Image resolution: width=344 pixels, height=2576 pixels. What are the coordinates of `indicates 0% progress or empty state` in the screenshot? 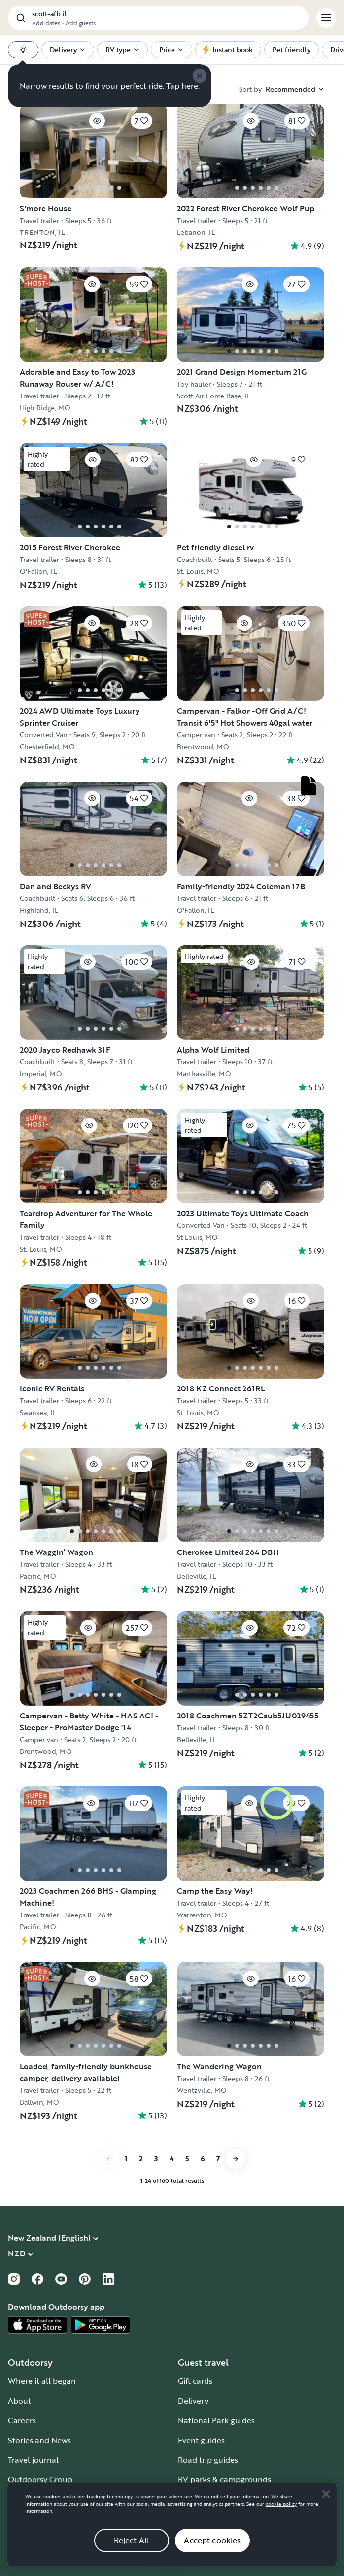 It's located at (276, 1803).